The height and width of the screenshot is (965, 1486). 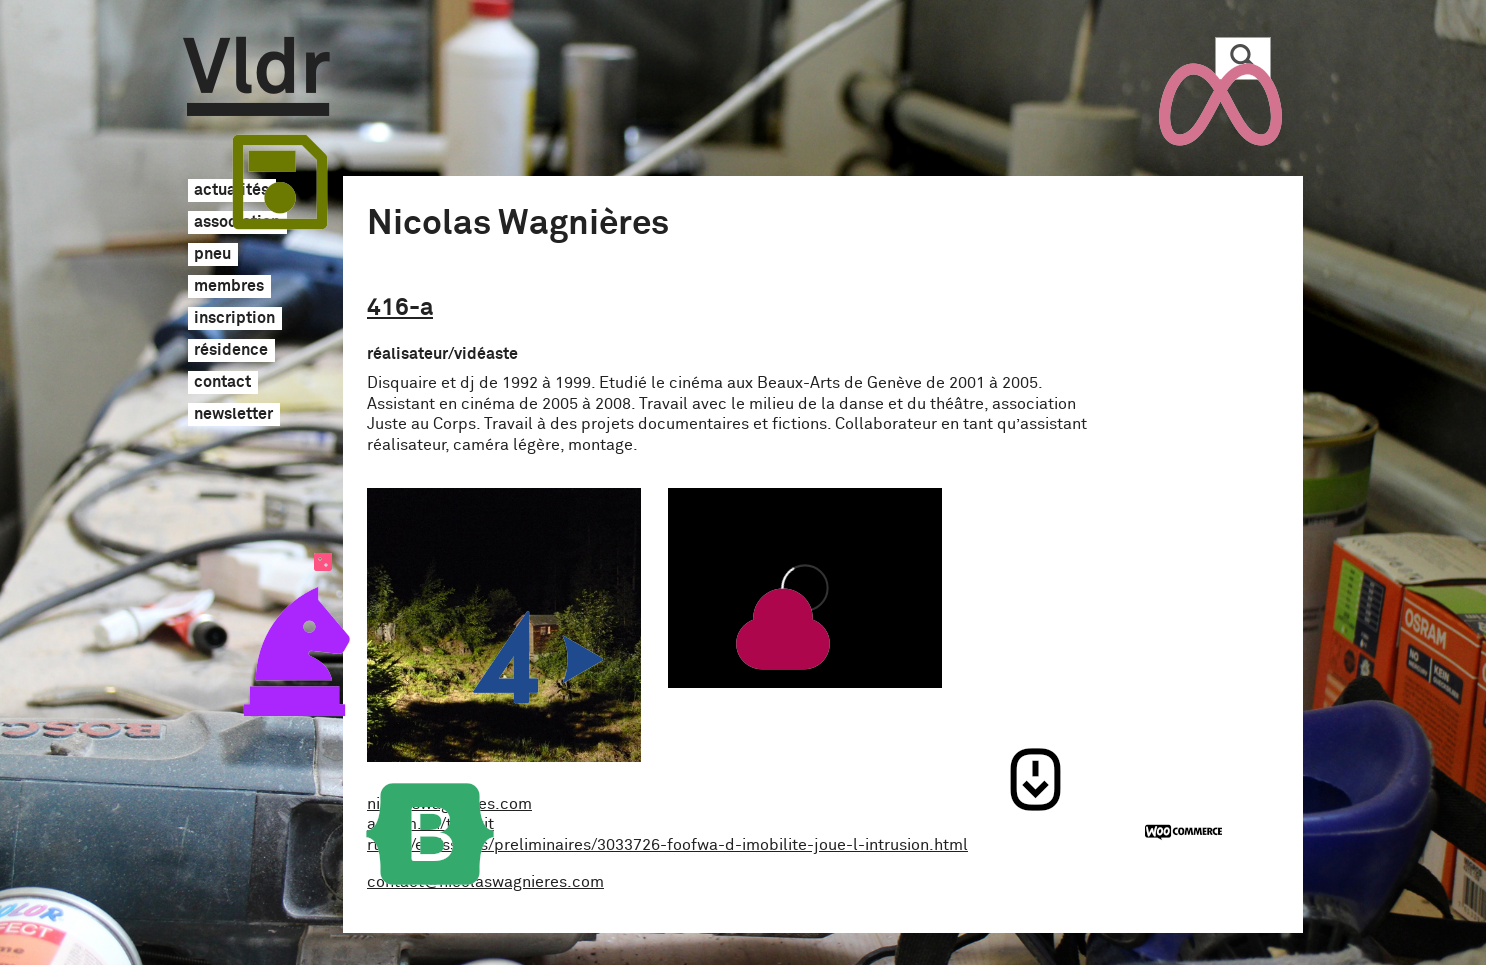 I want to click on save file or document, so click(x=280, y=182).